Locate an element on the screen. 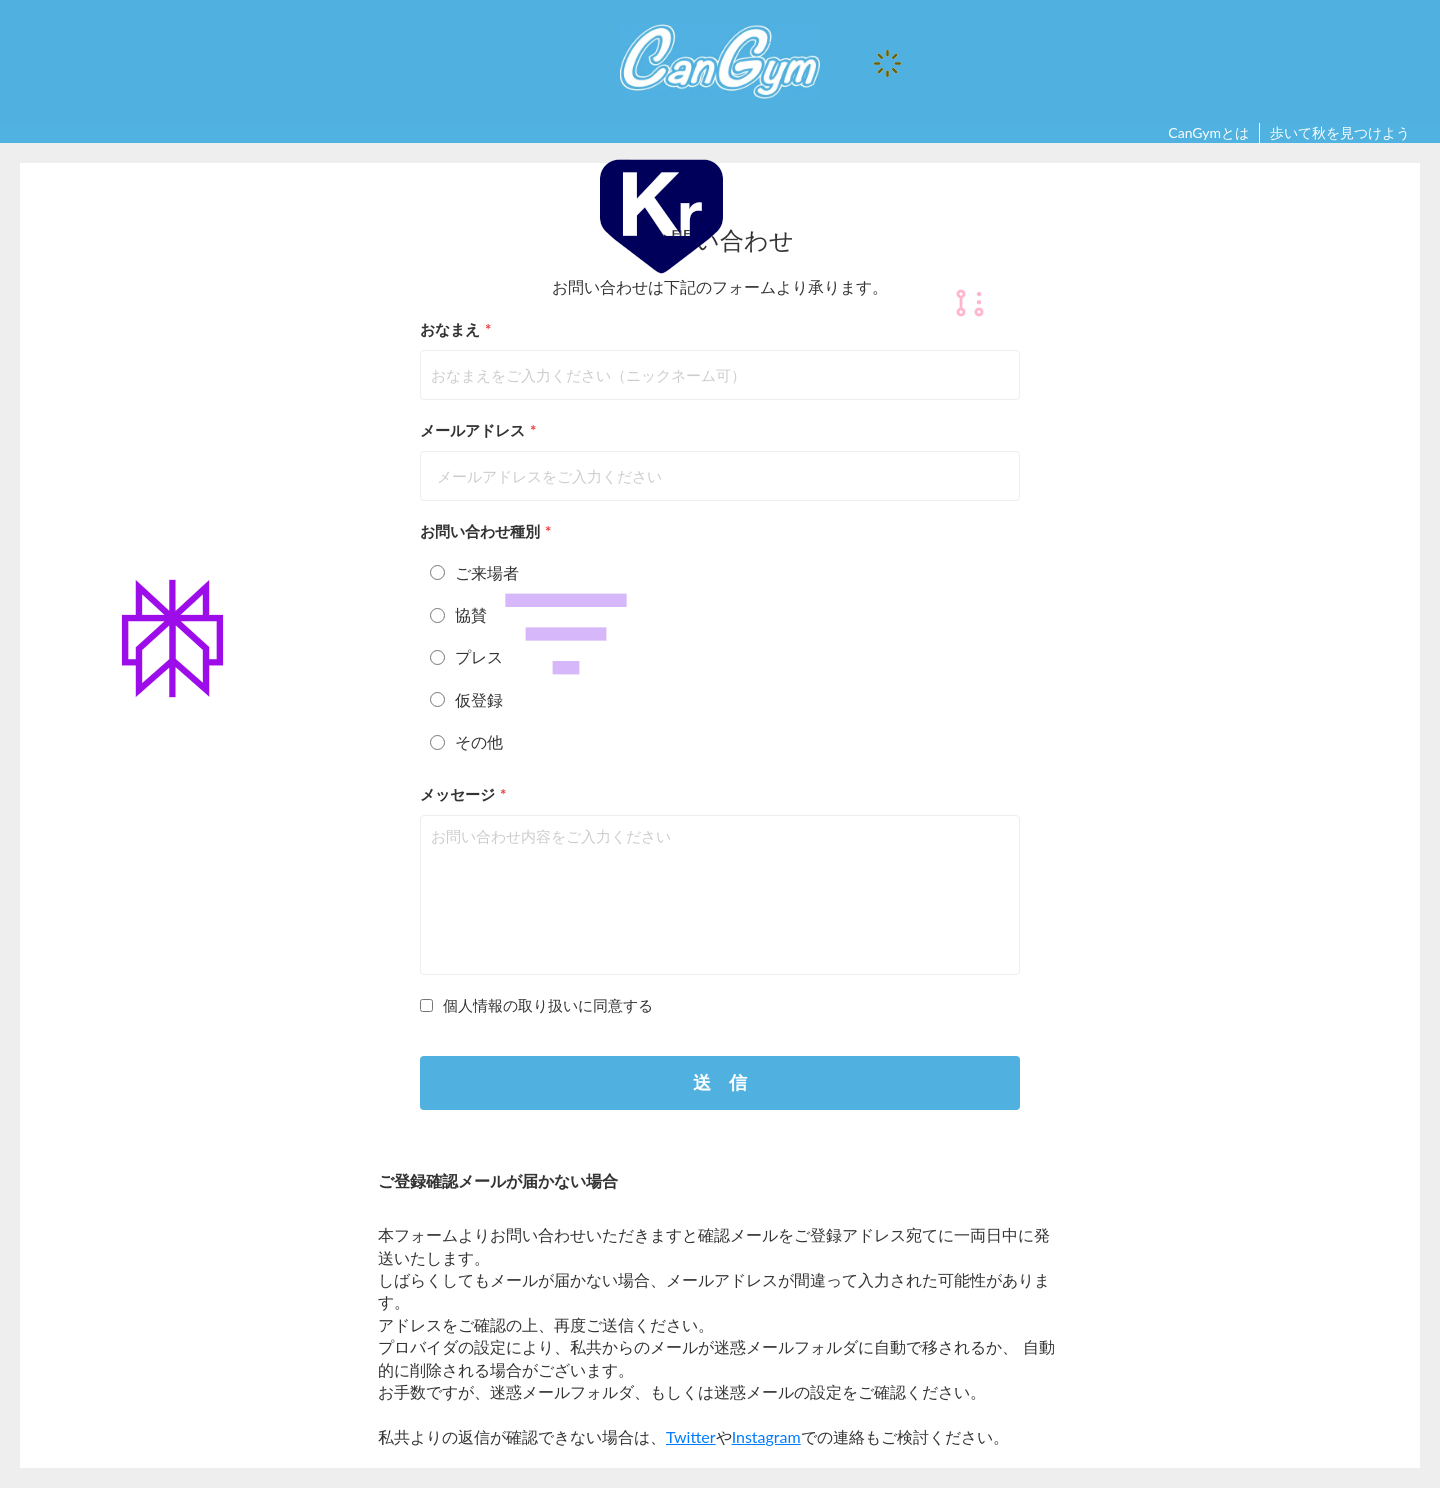 This screenshot has height=1488, width=1440. kred app or service logo is located at coordinates (661, 216).